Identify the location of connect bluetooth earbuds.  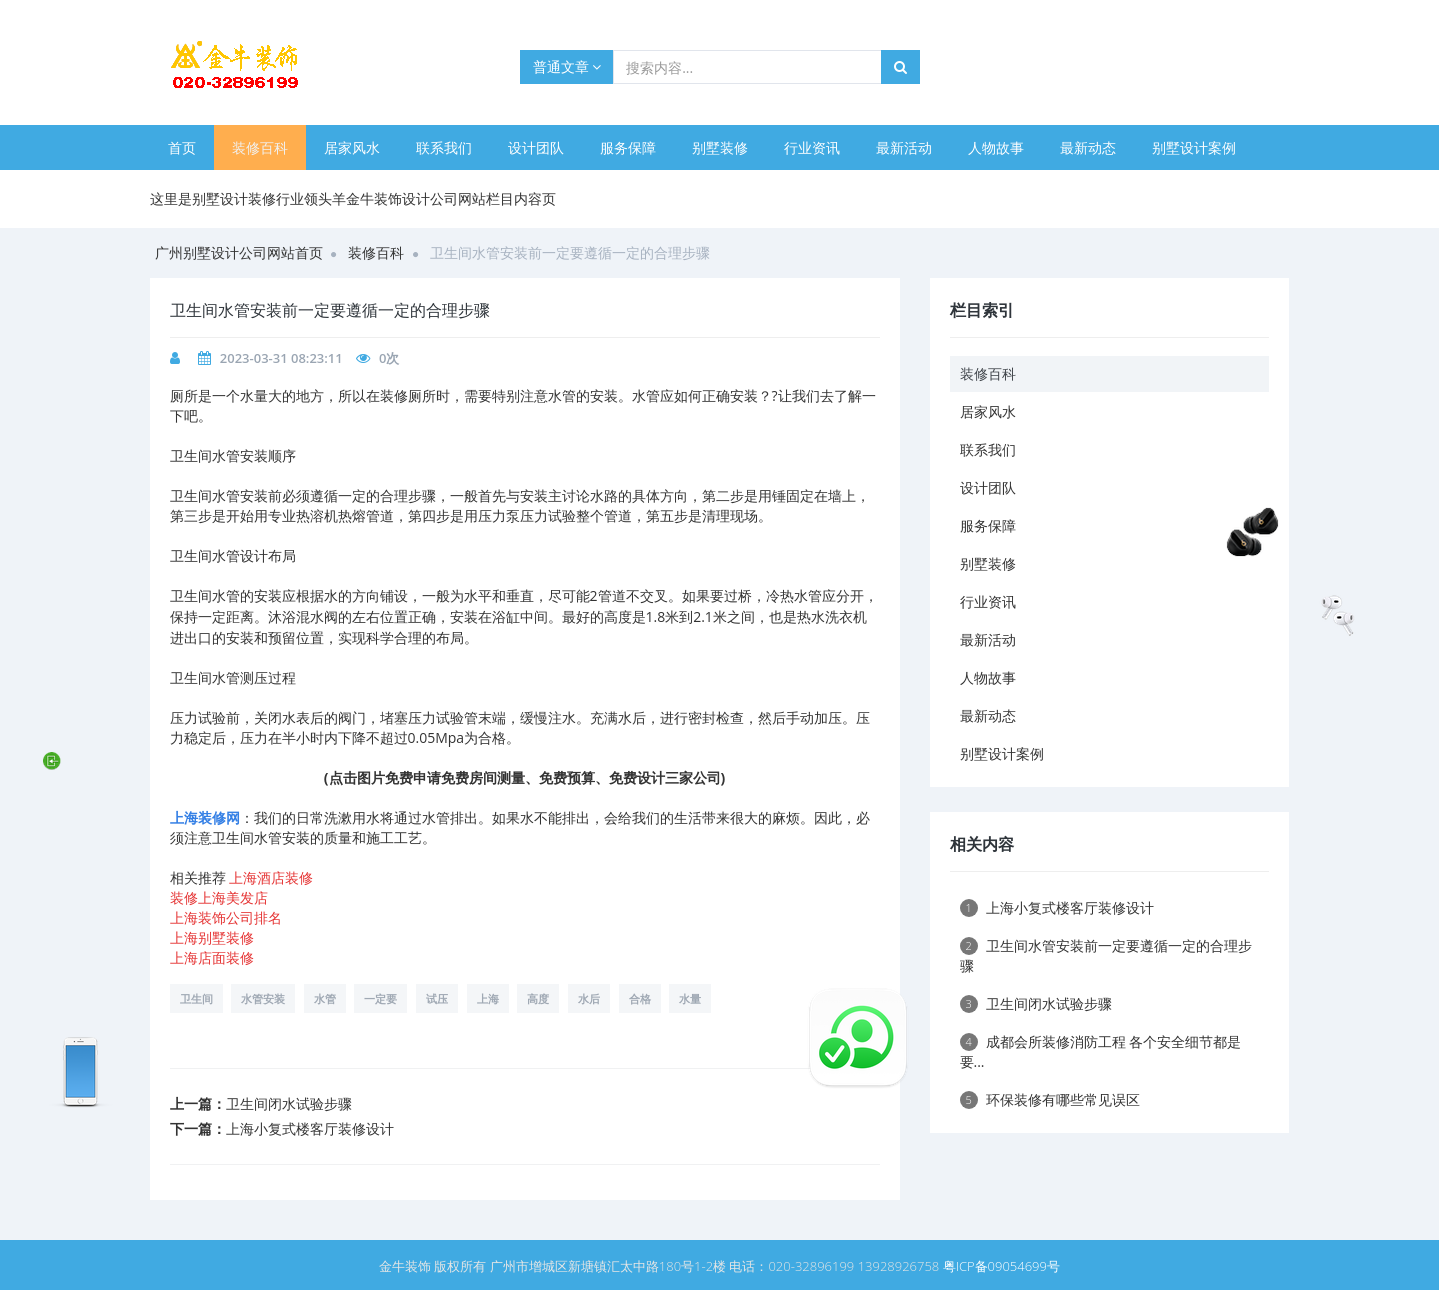
(1337, 615).